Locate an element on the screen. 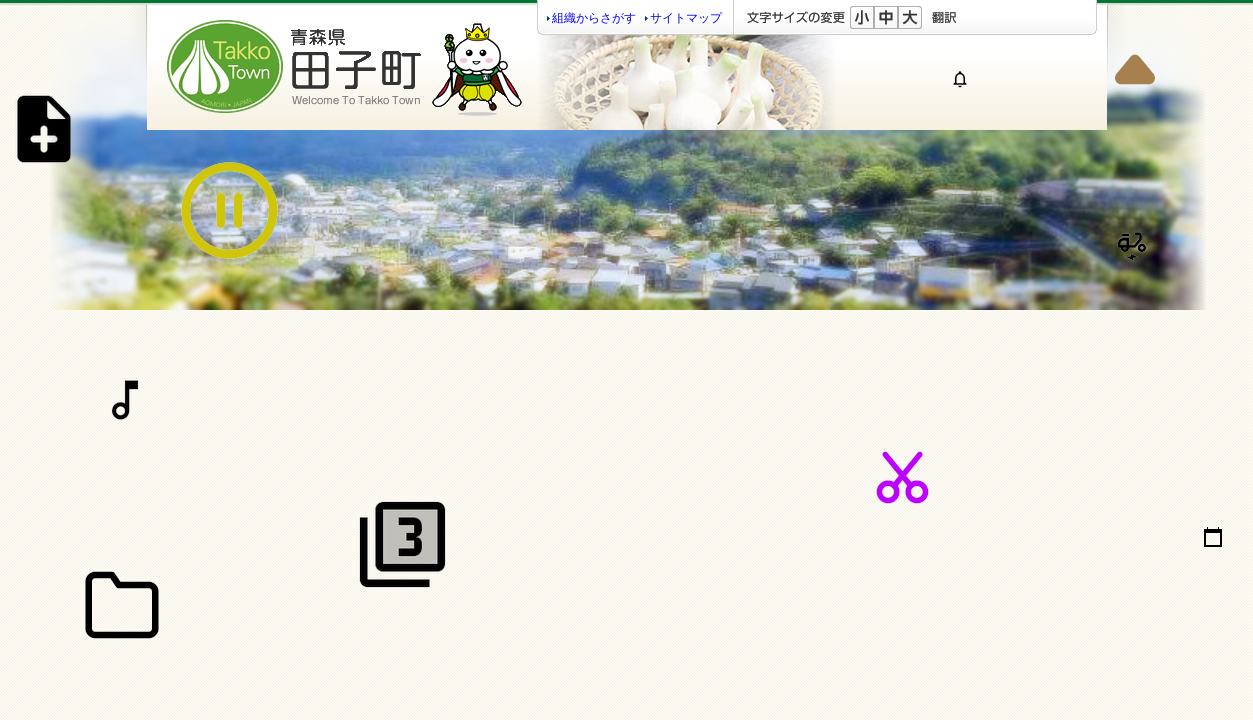 This screenshot has width=1253, height=720. cut selected text or content is located at coordinates (902, 477).